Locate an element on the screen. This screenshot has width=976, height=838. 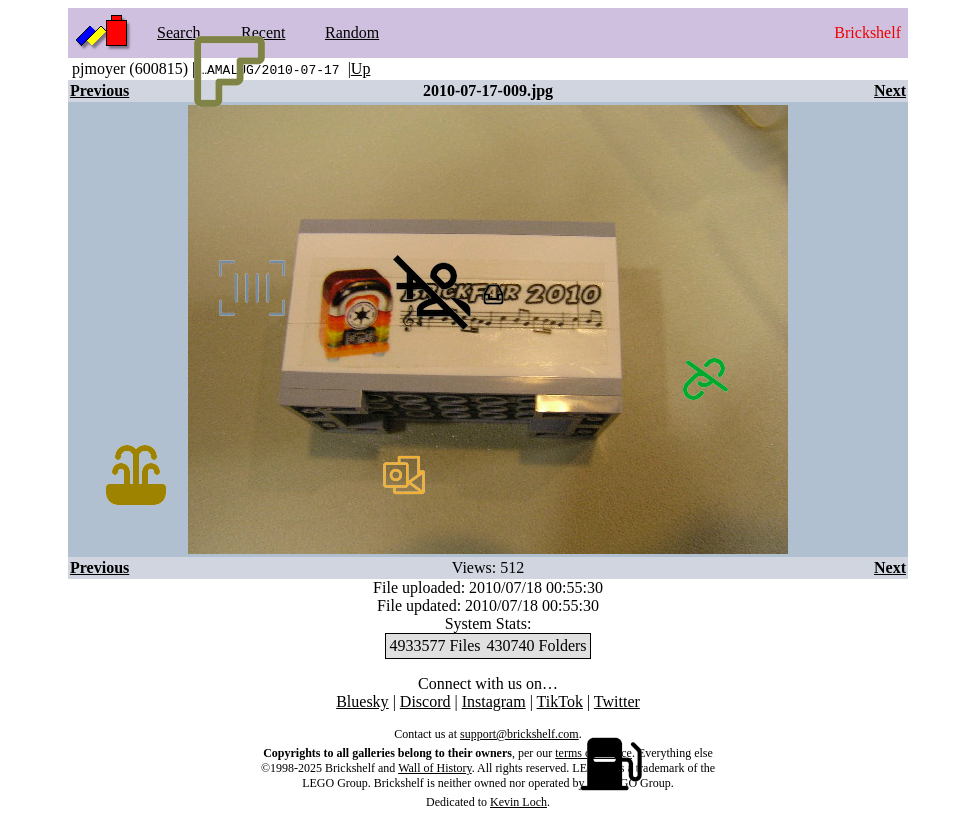
indicates user cannot be added as a contact is located at coordinates (433, 289).